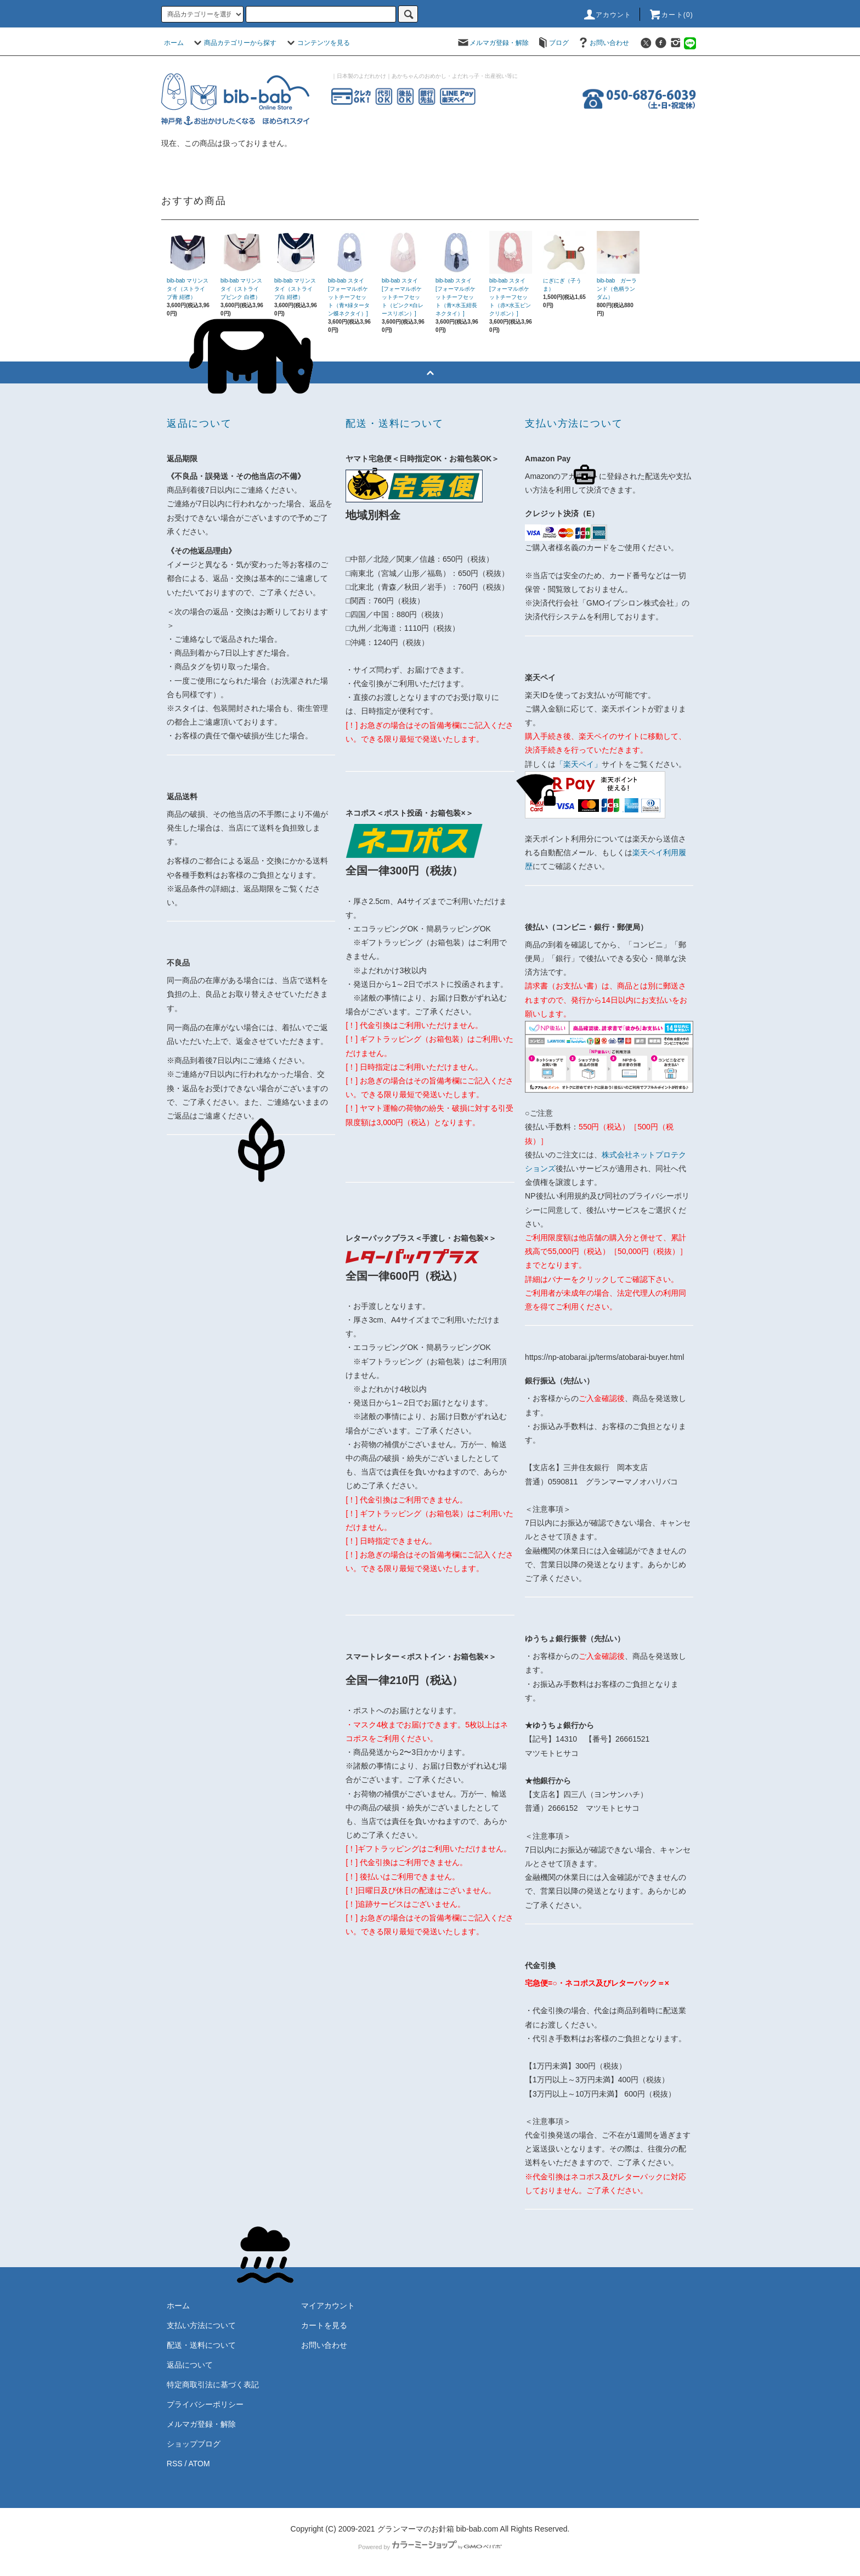 The width and height of the screenshot is (860, 2576). I want to click on format selected text as superscript, so click(364, 477).